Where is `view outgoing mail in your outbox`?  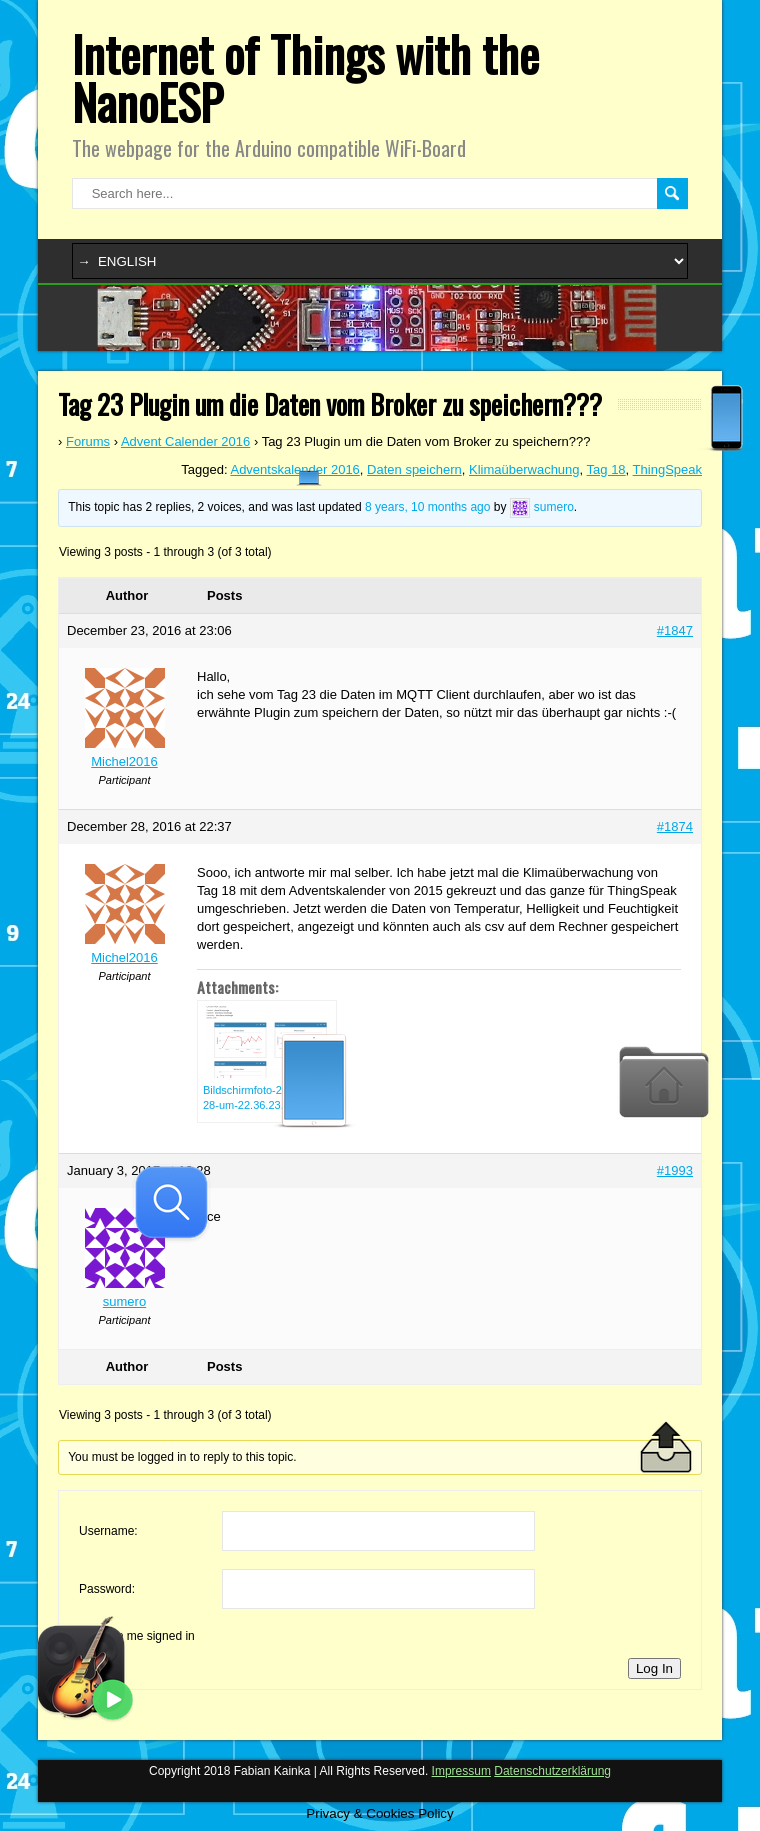
view outgoing mail in your outbox is located at coordinates (666, 1450).